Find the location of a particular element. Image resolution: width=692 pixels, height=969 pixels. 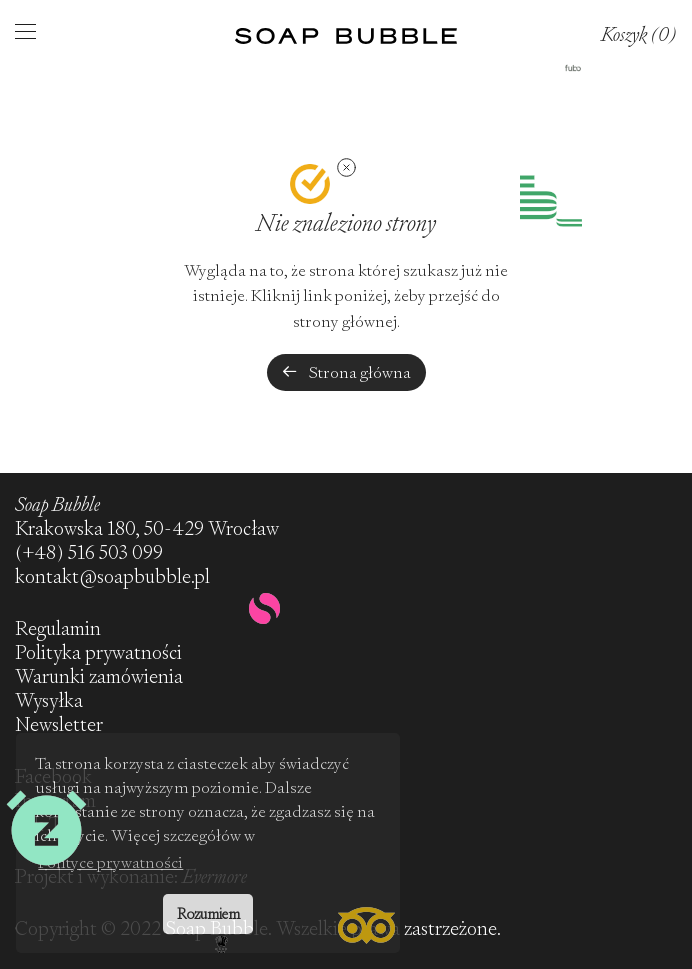

open simplenote app is located at coordinates (264, 608).